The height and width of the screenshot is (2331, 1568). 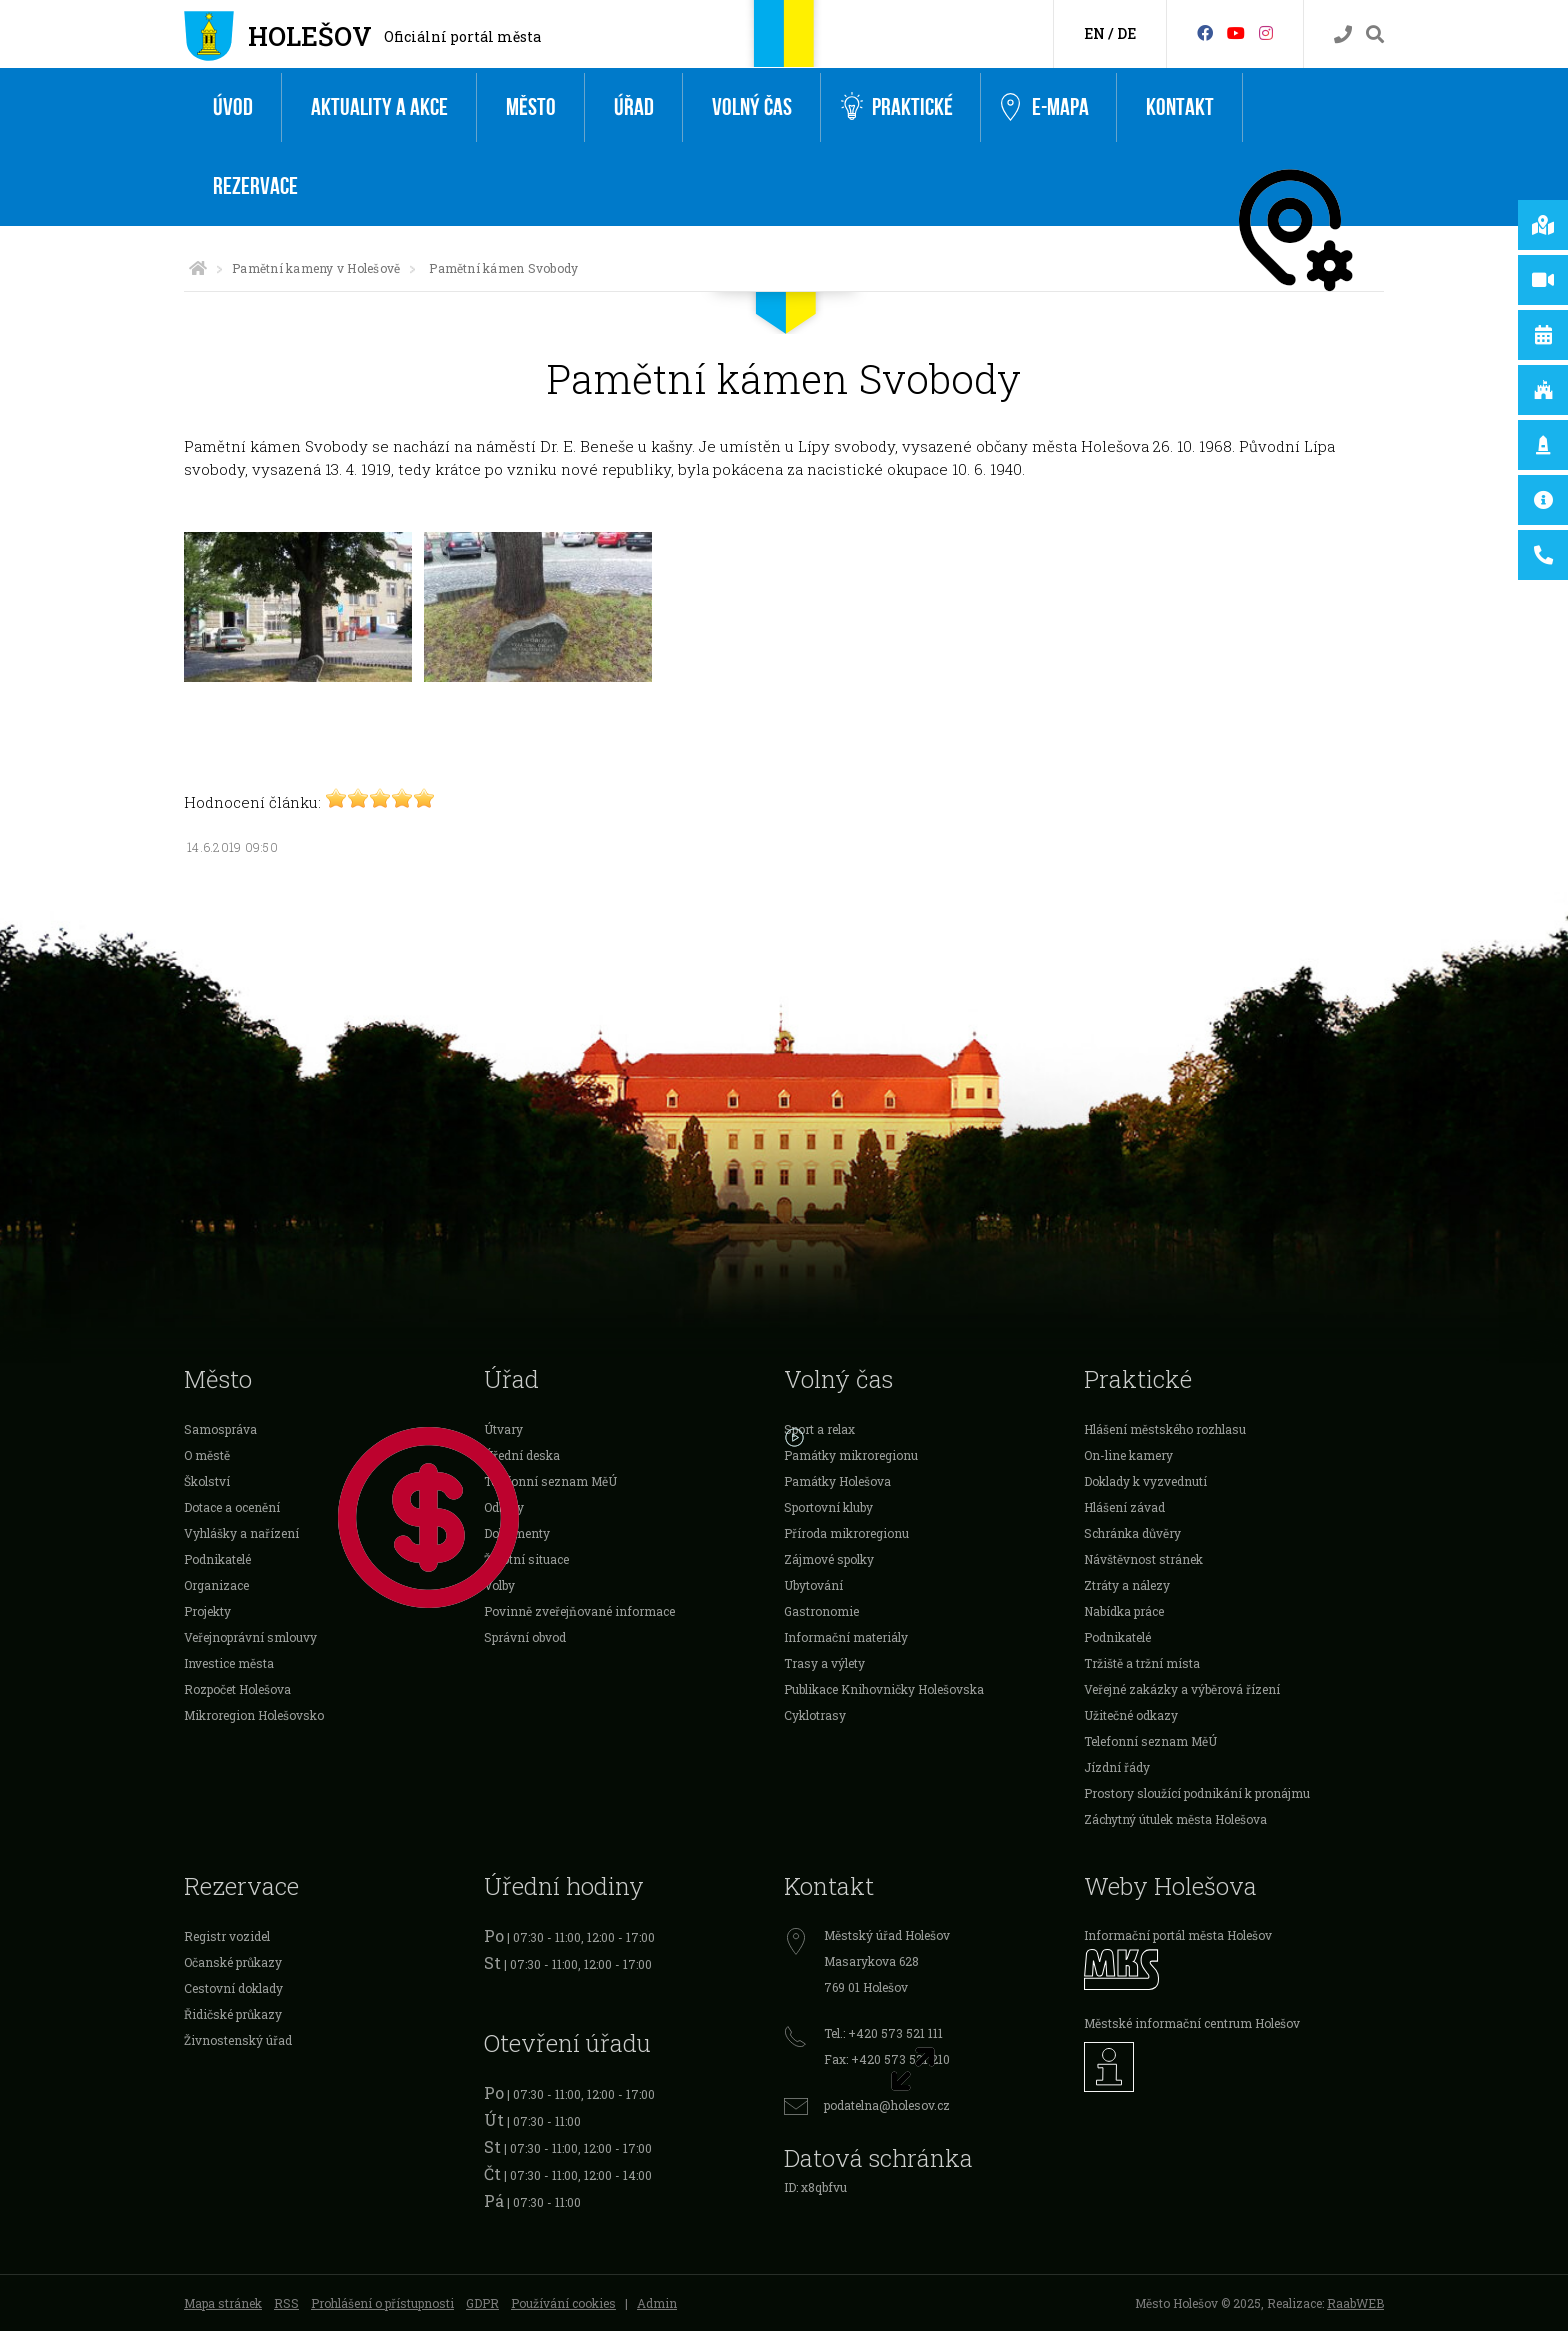 What do you see at coordinates (913, 2069) in the screenshot?
I see `expand to full screen` at bounding box center [913, 2069].